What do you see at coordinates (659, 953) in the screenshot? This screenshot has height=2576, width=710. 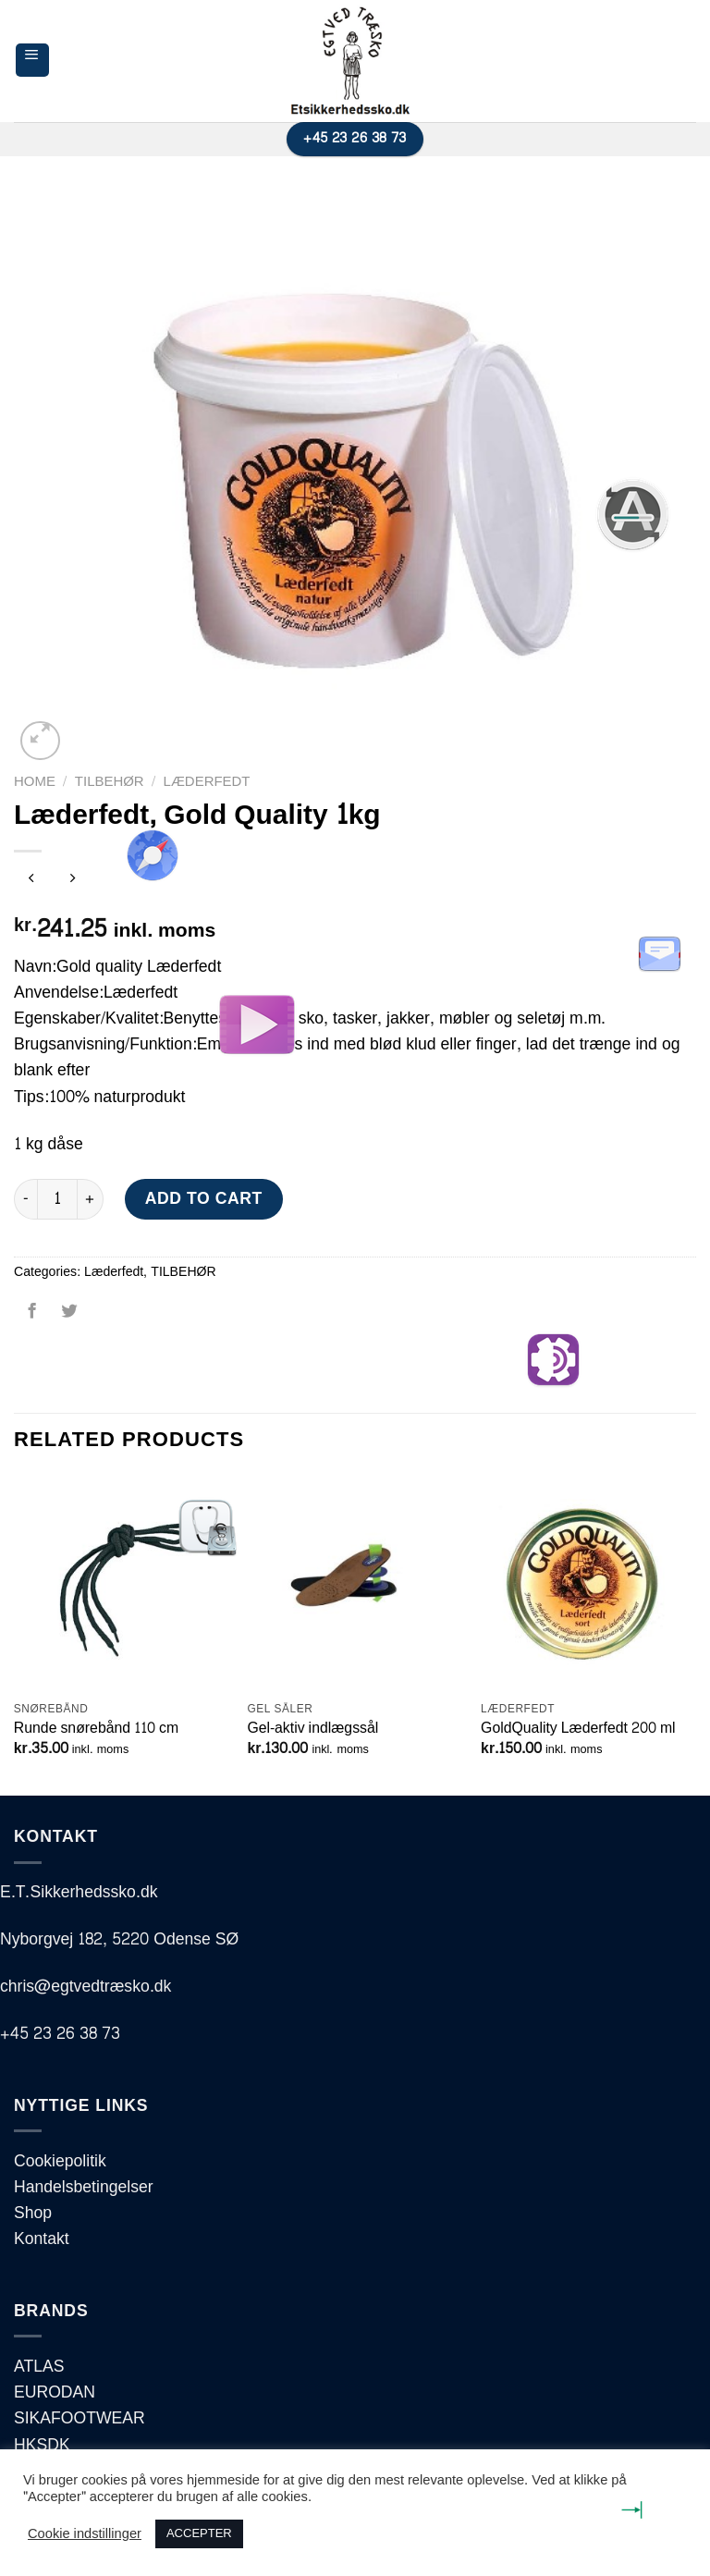 I see `open evolution email and calendar app` at bounding box center [659, 953].